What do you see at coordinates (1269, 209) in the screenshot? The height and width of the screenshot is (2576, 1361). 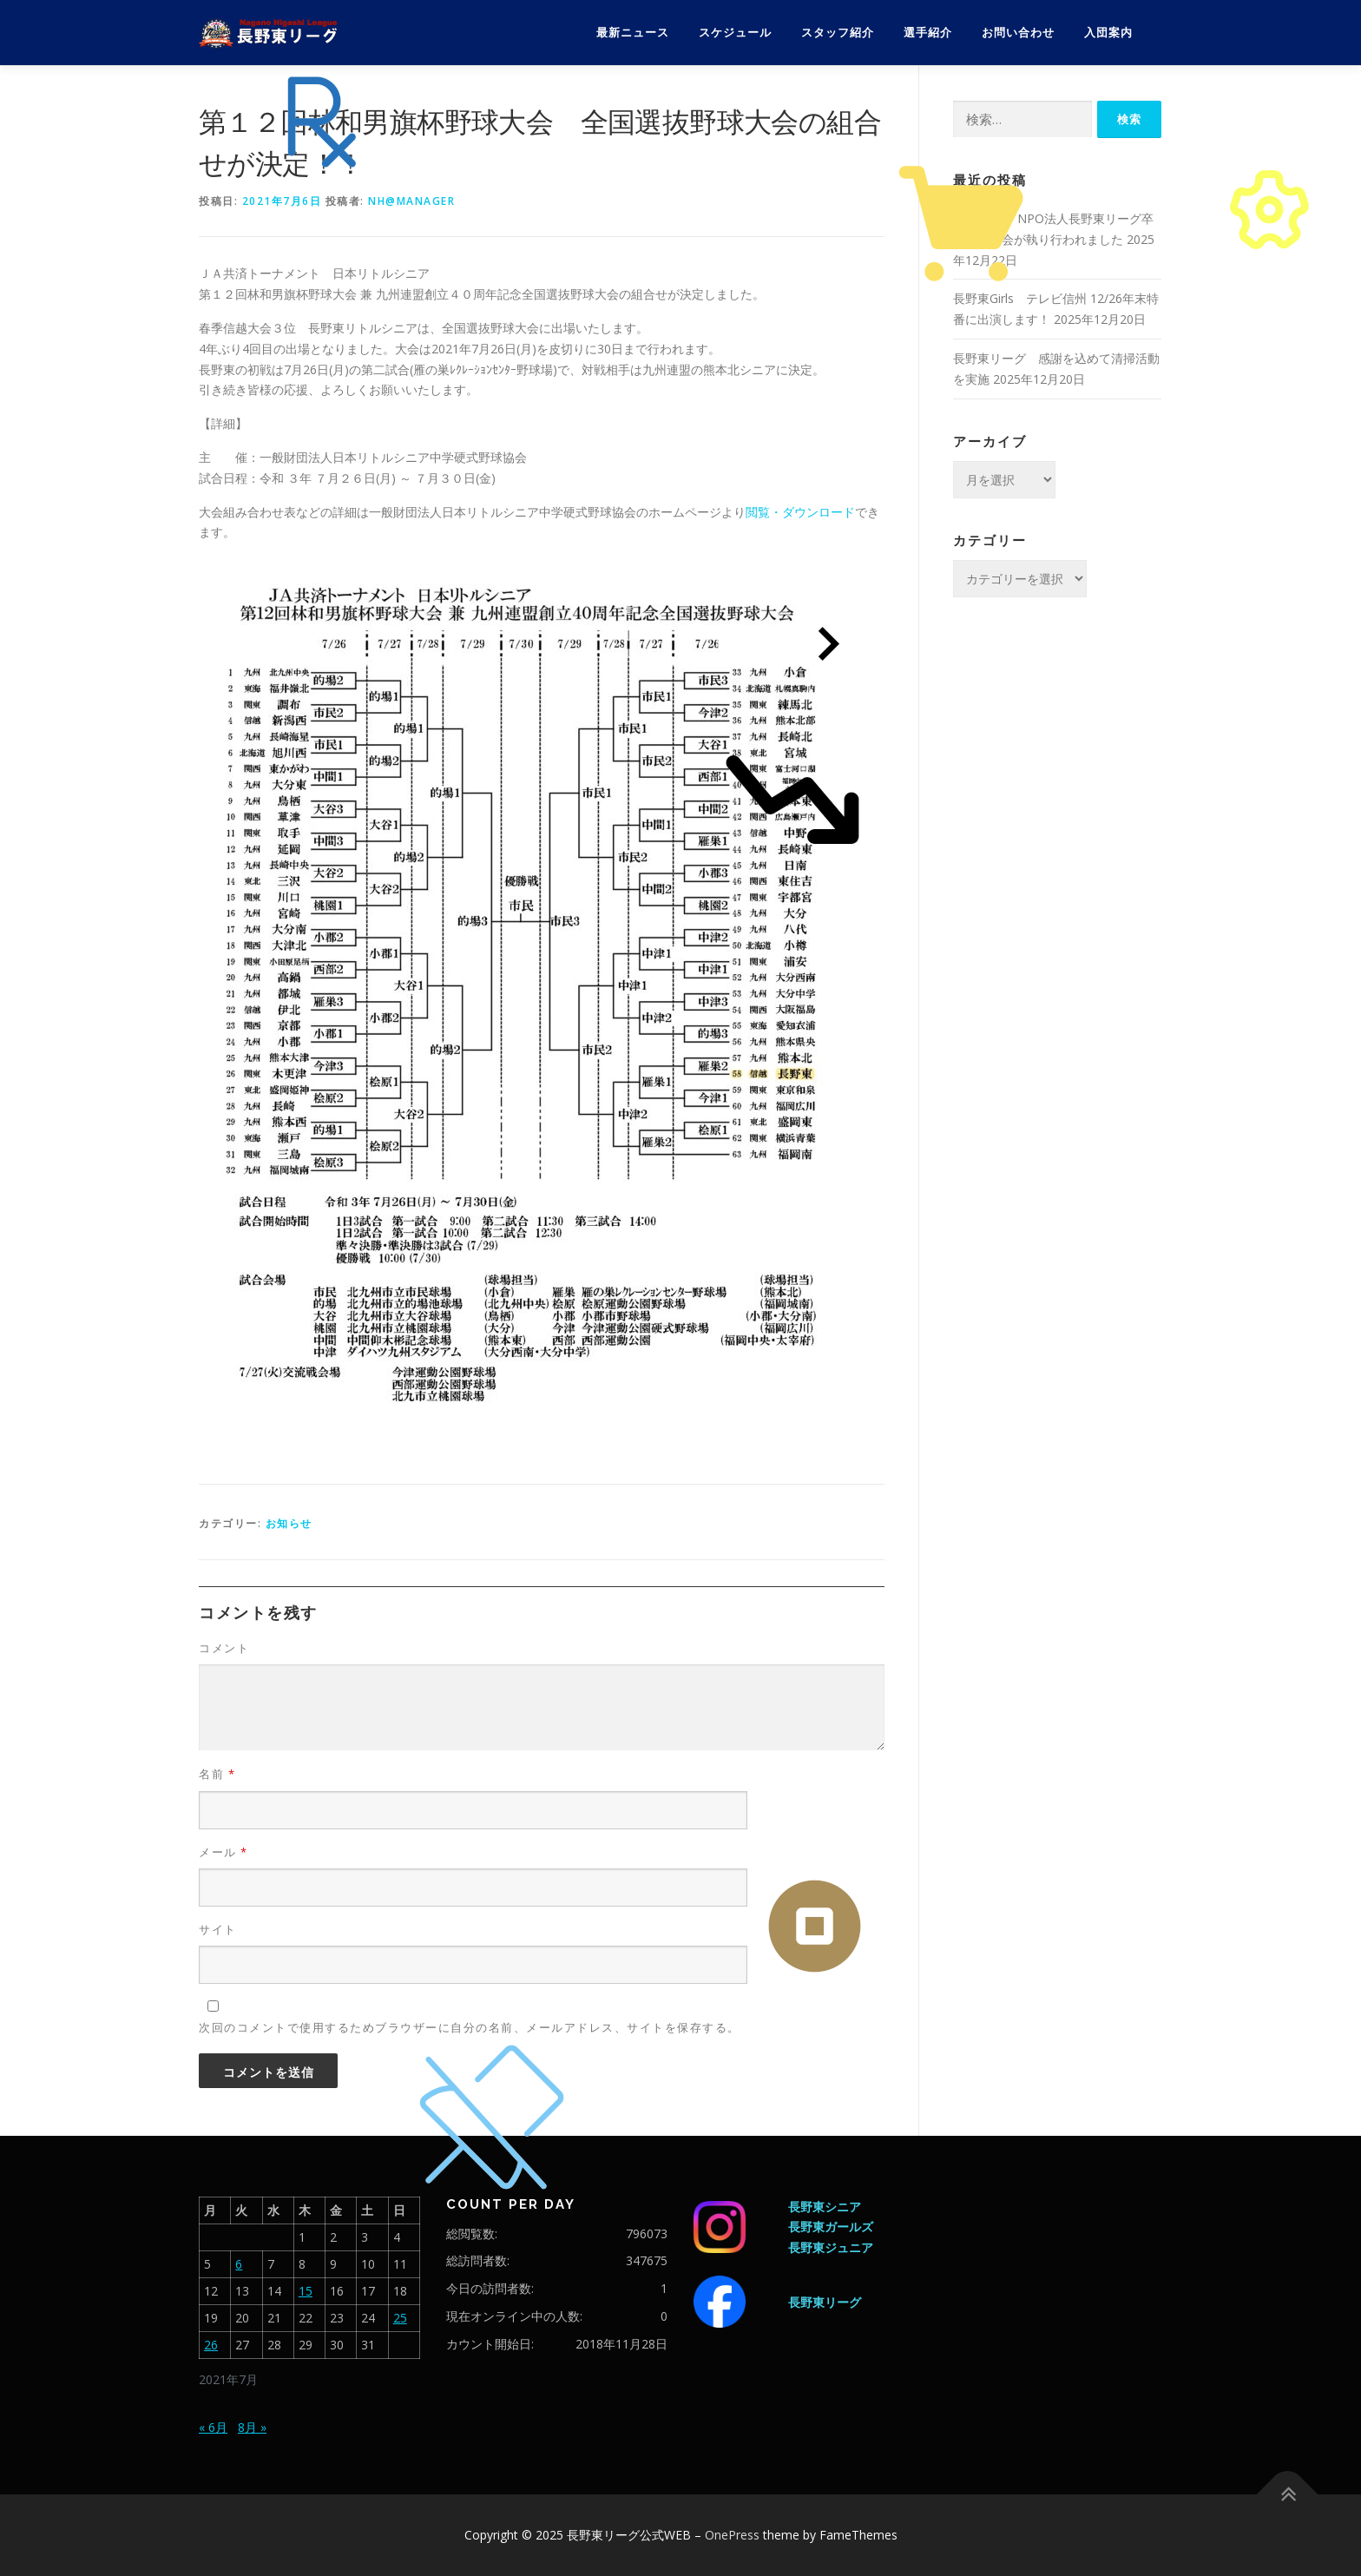 I see `access app settings` at bounding box center [1269, 209].